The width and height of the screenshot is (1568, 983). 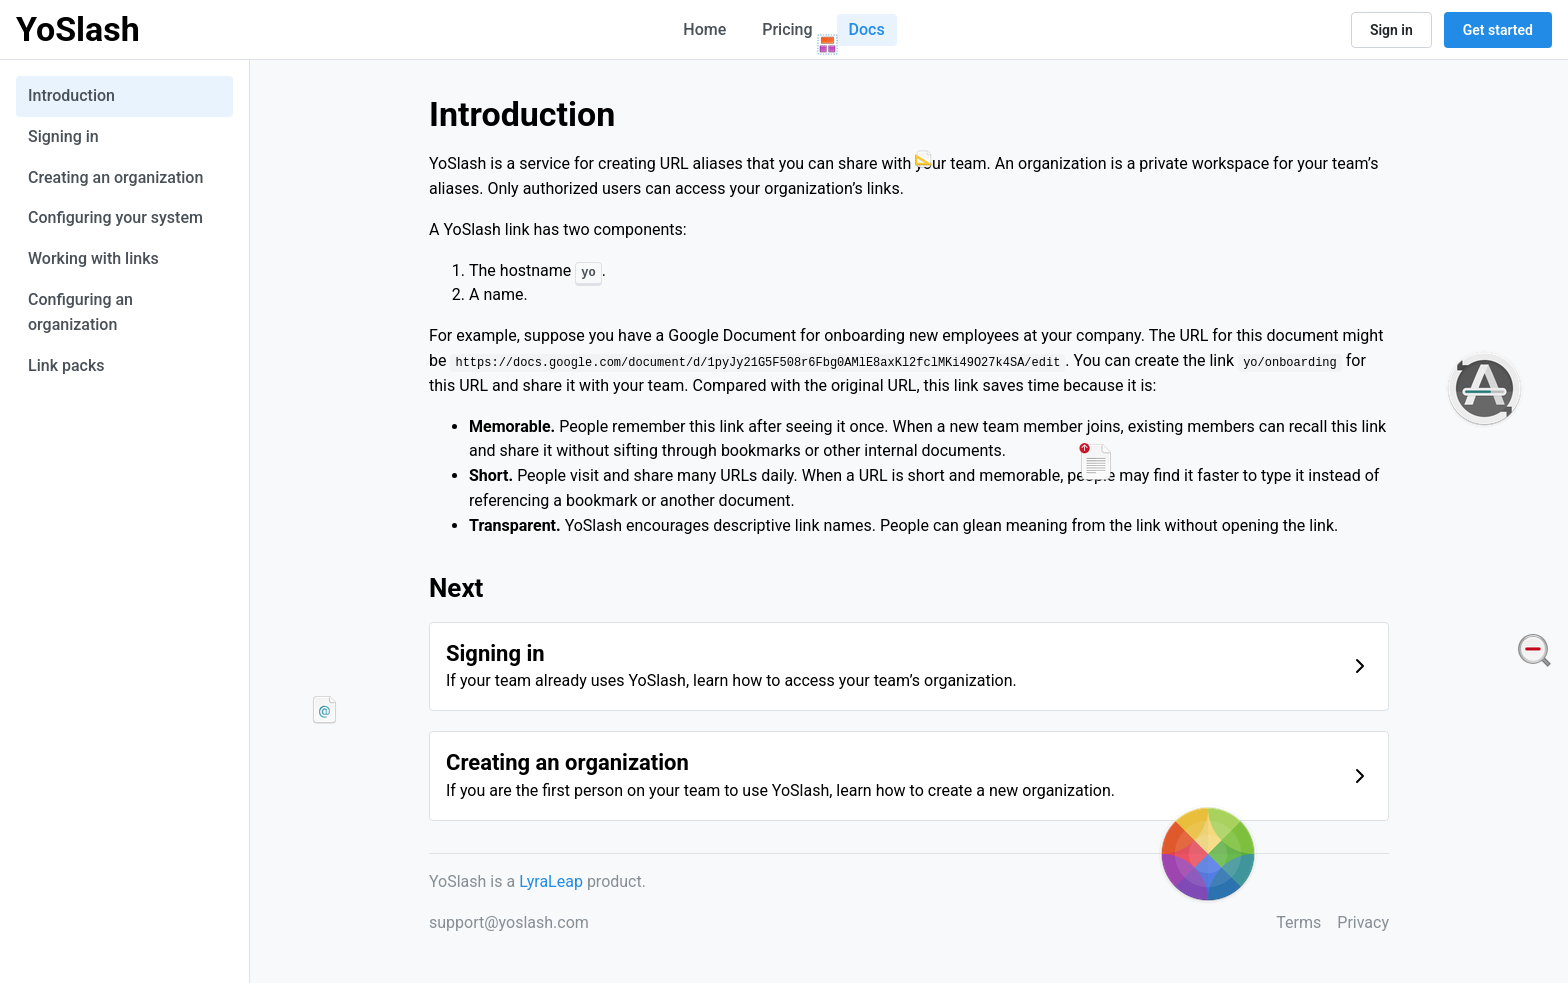 What do you see at coordinates (827, 44) in the screenshot?
I see `select all items in the current view` at bounding box center [827, 44].